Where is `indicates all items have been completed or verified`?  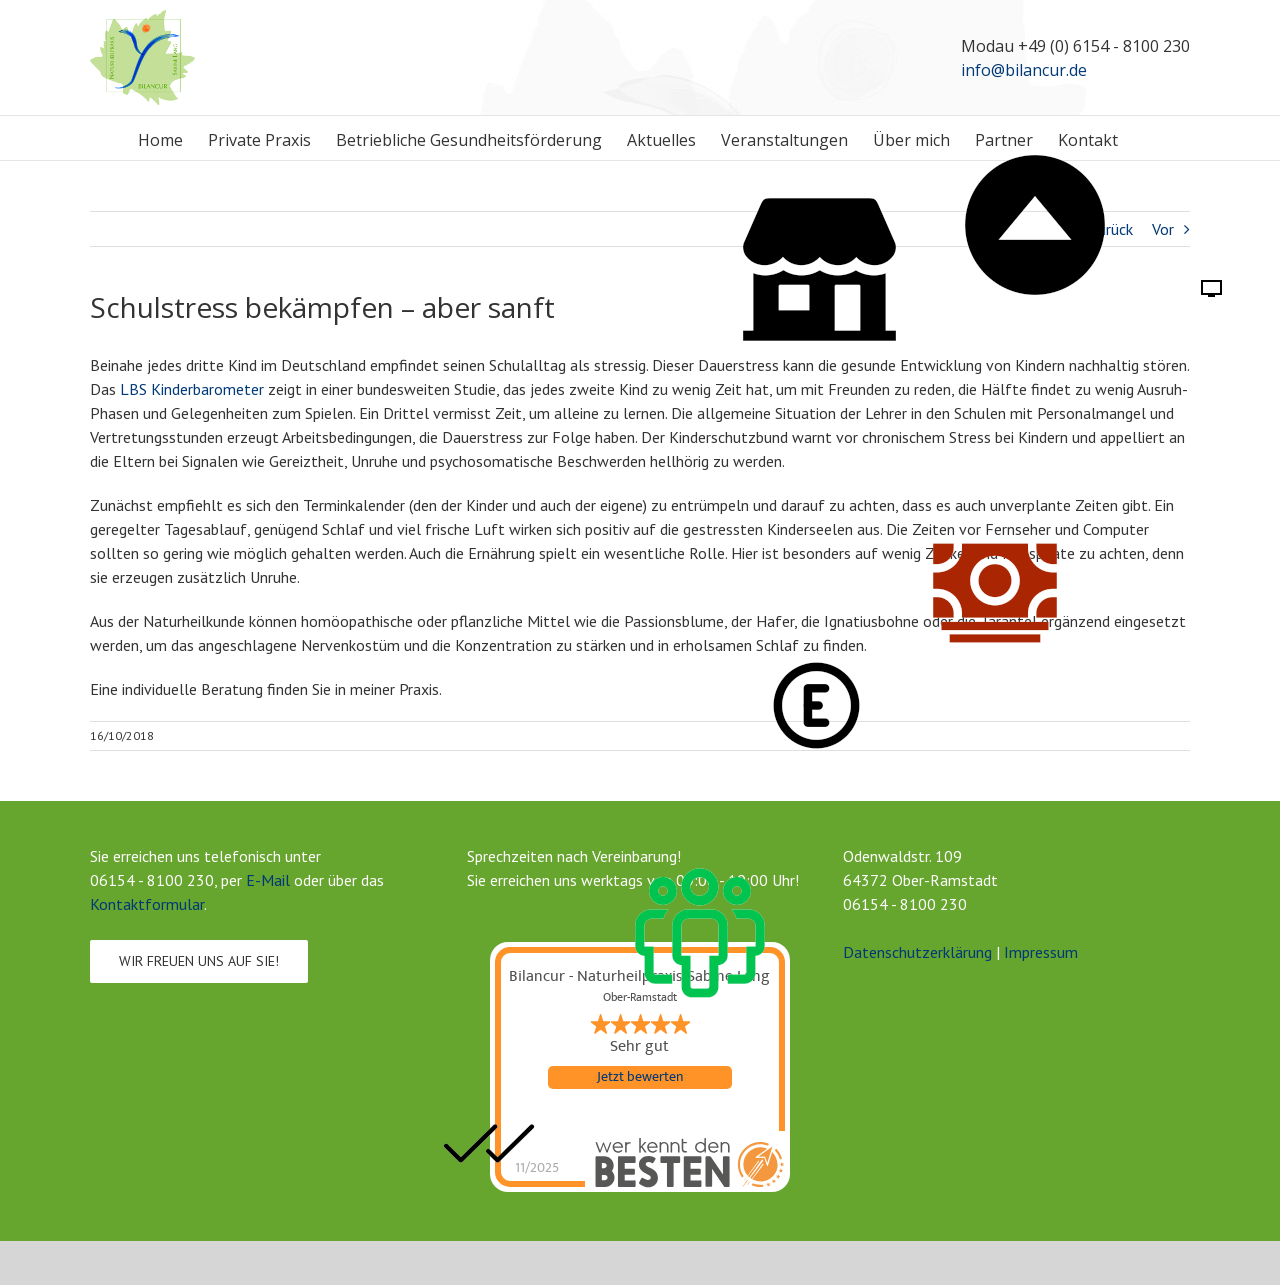
indicates all items have been completed or verified is located at coordinates (489, 1145).